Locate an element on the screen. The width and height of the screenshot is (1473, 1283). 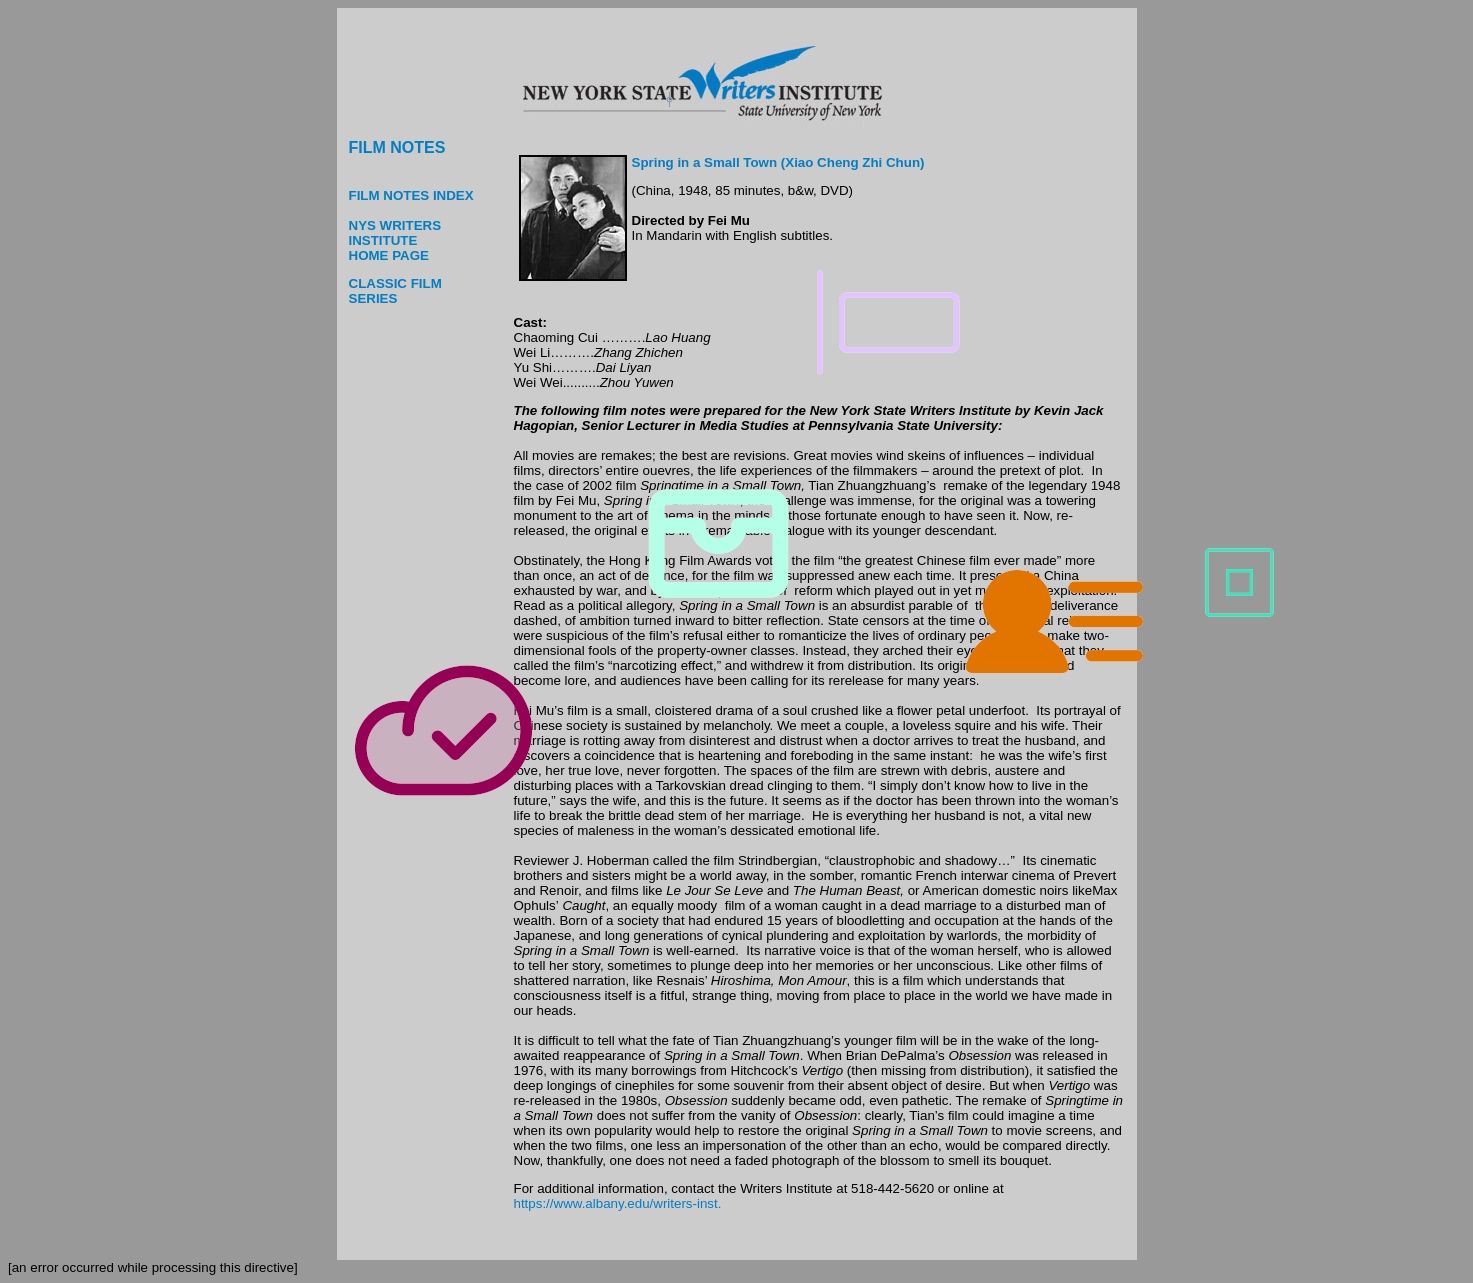
align content to the left is located at coordinates (885, 322).